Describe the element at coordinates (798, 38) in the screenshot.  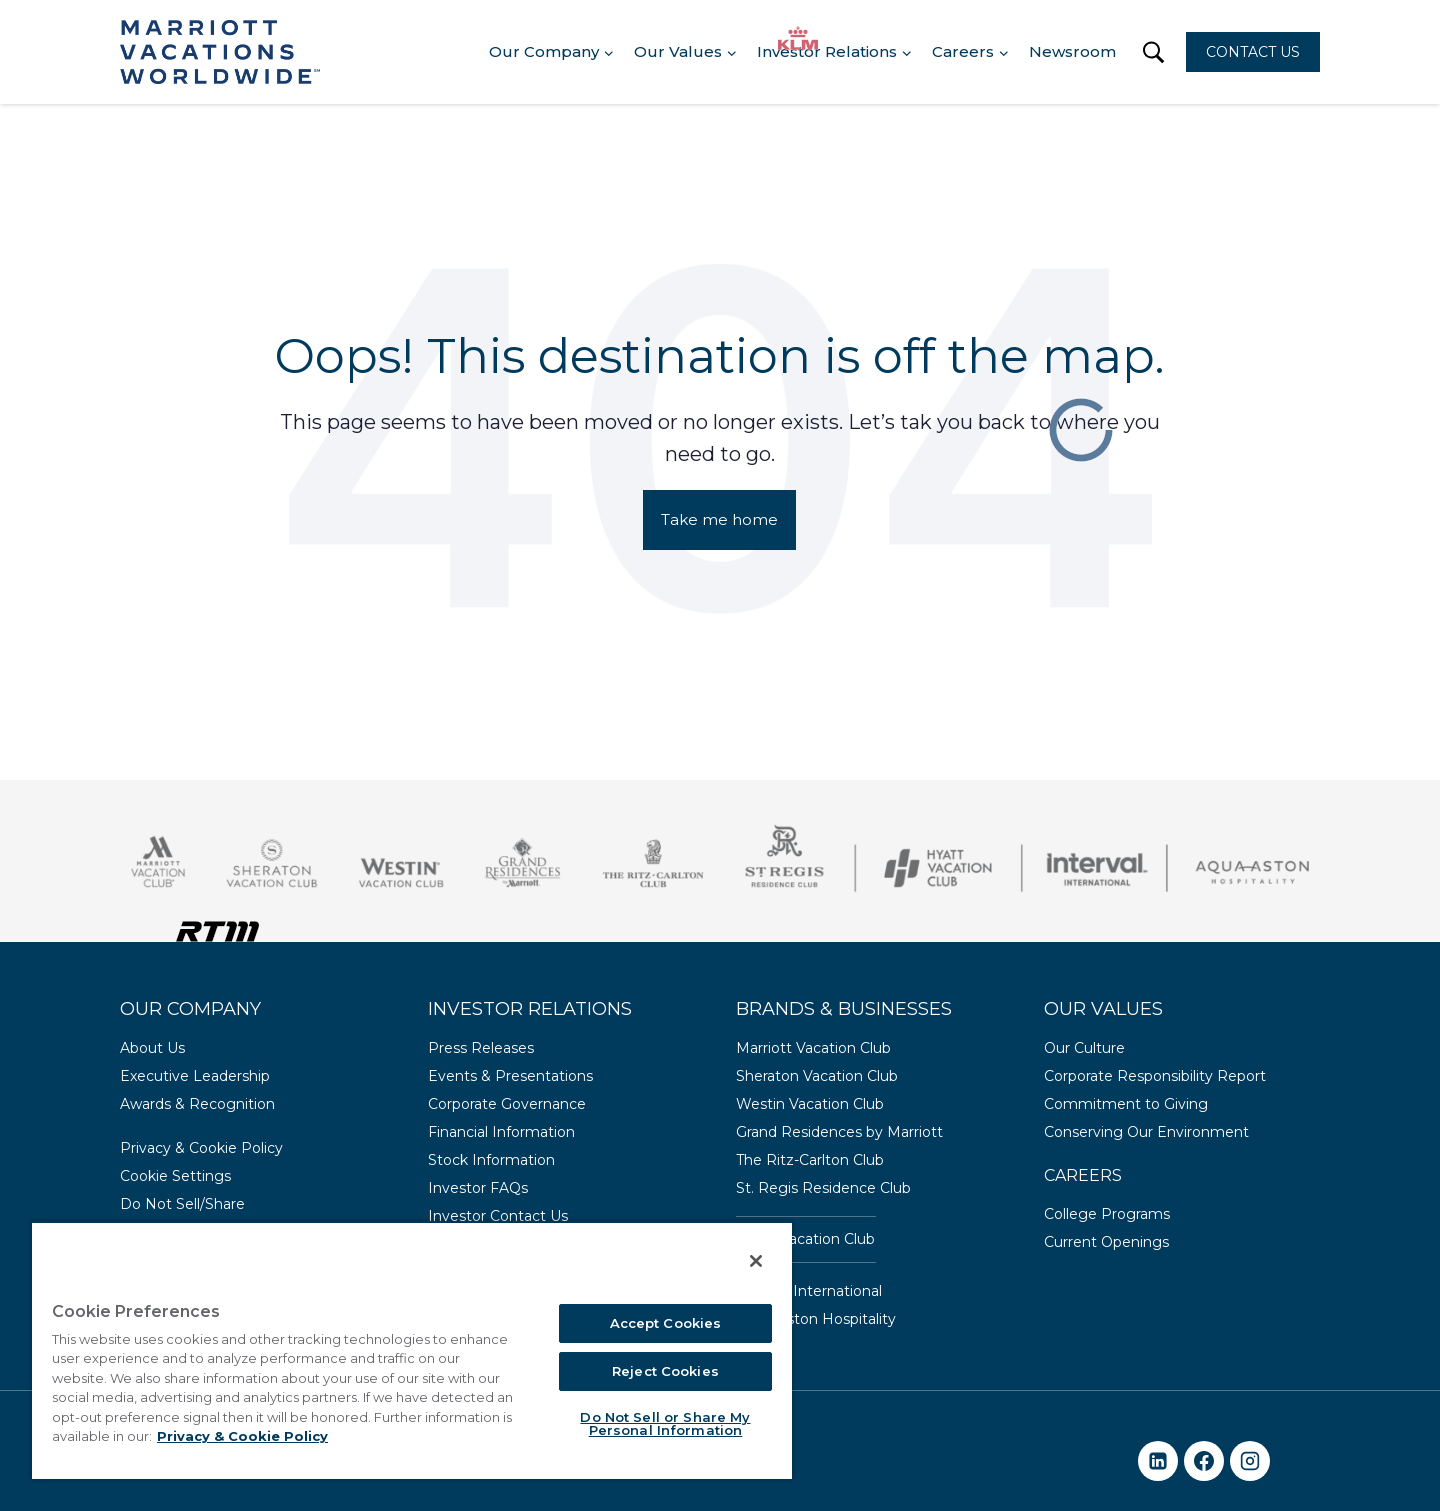
I see `visit KLM airline website or app` at that location.